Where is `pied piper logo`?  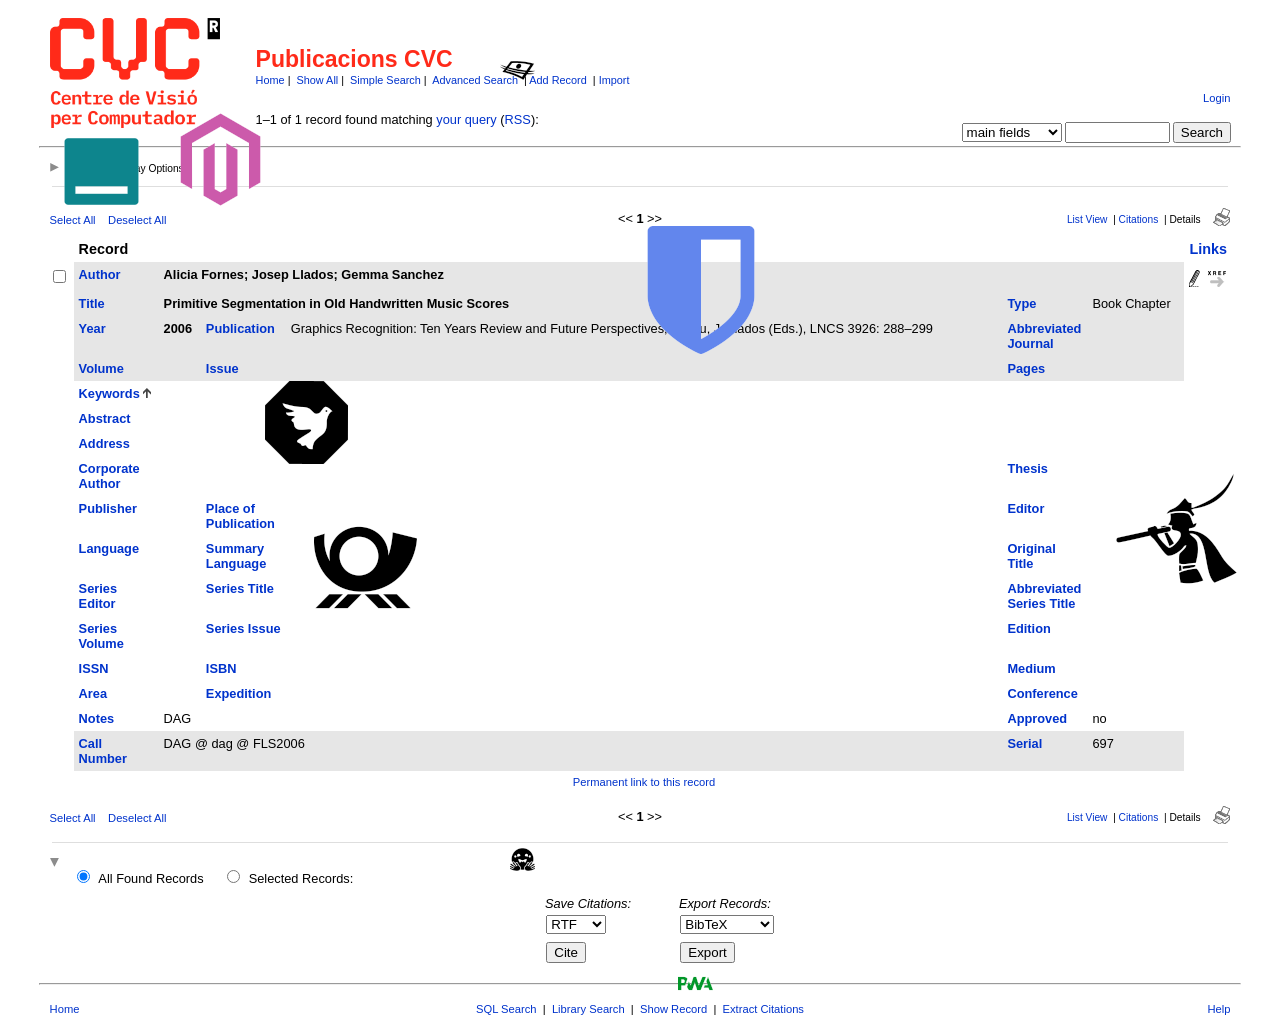 pied piper logo is located at coordinates (1176, 528).